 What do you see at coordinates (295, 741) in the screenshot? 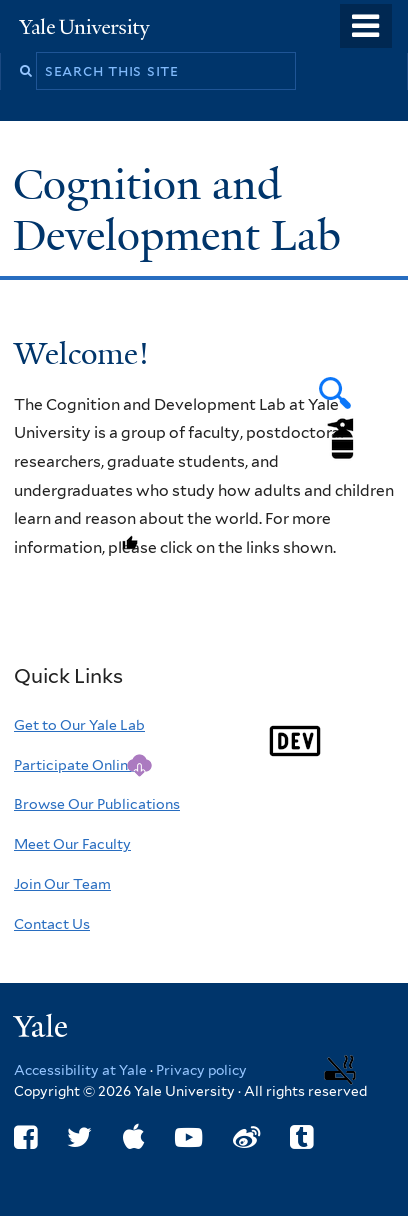
I see `visit dev.to developer community` at bounding box center [295, 741].